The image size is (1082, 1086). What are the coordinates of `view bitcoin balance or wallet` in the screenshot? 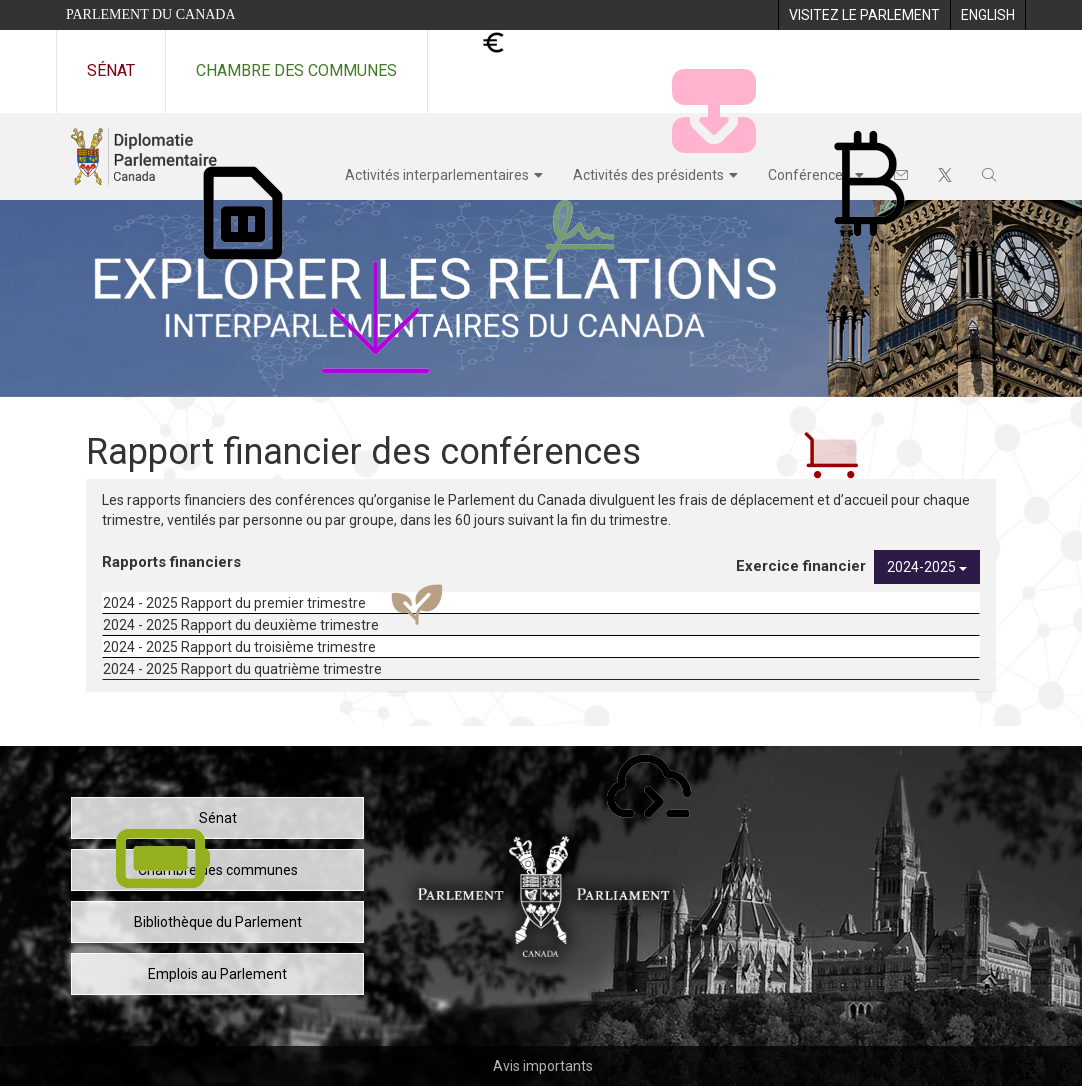 It's located at (865, 185).